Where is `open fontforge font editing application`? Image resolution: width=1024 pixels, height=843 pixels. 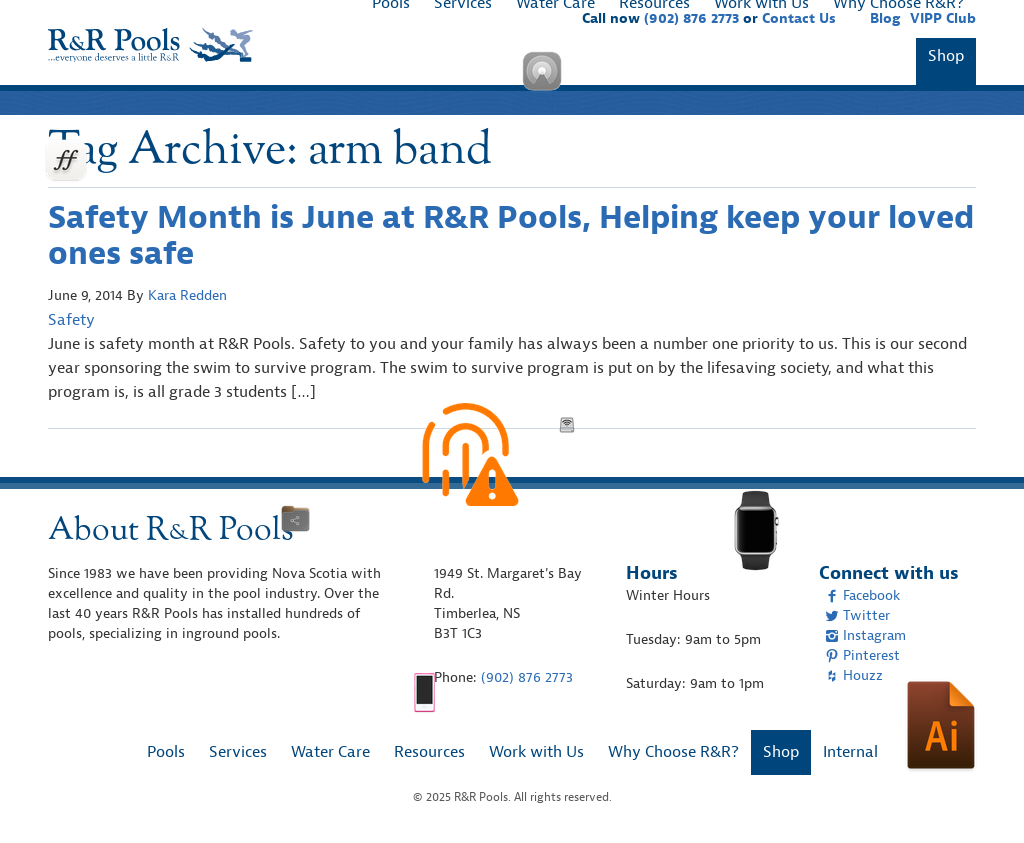
open fontforge font editing application is located at coordinates (66, 160).